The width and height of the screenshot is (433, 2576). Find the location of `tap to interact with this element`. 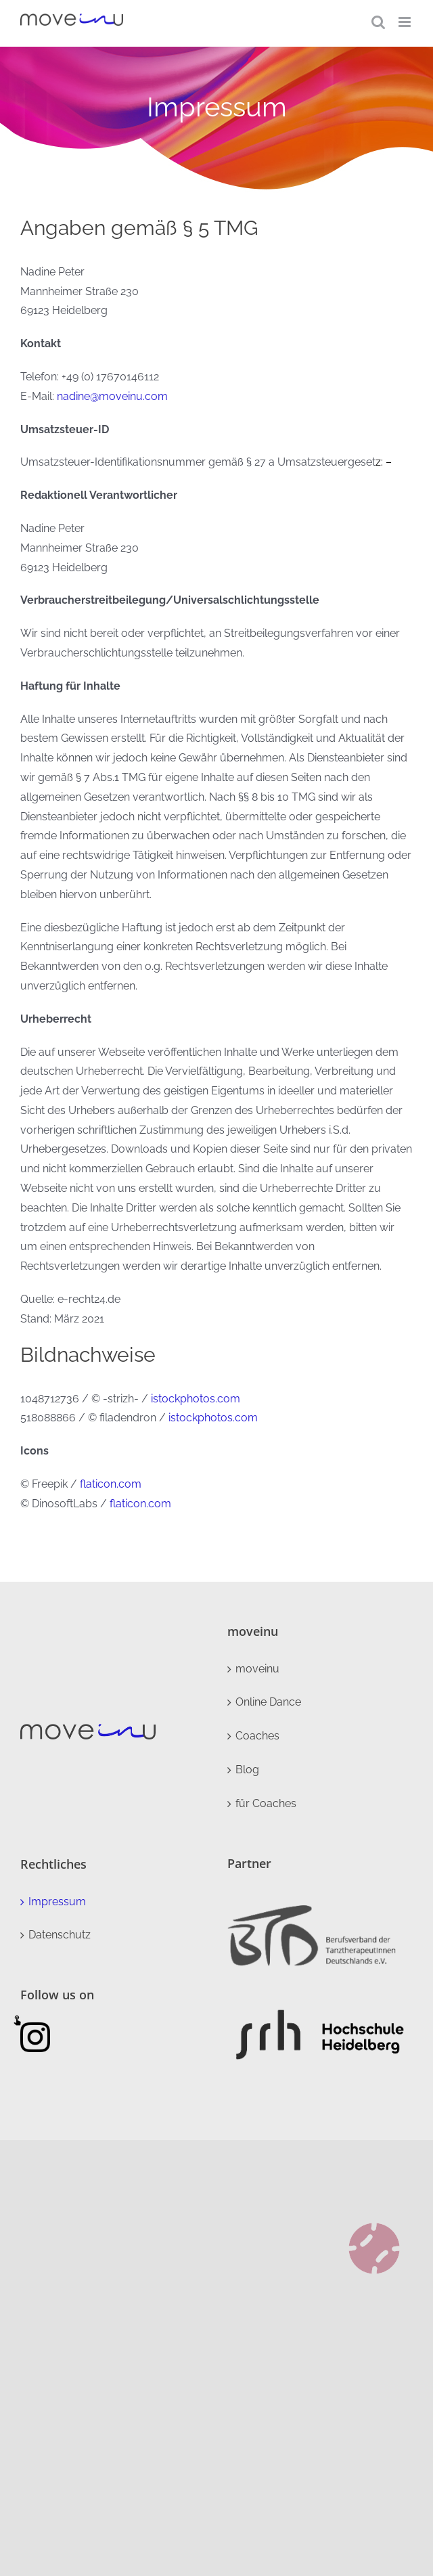

tap to interact with this element is located at coordinates (17, 2020).